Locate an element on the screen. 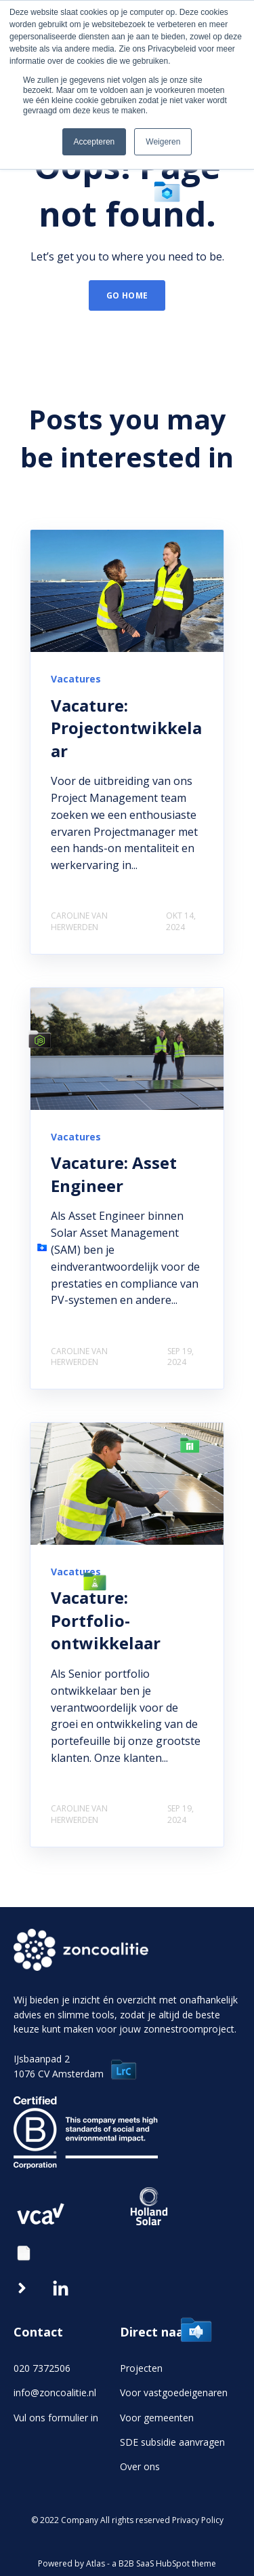 Image resolution: width=254 pixels, height=2576 pixels. indicates an empty or zero-byte file is located at coordinates (24, 2253).